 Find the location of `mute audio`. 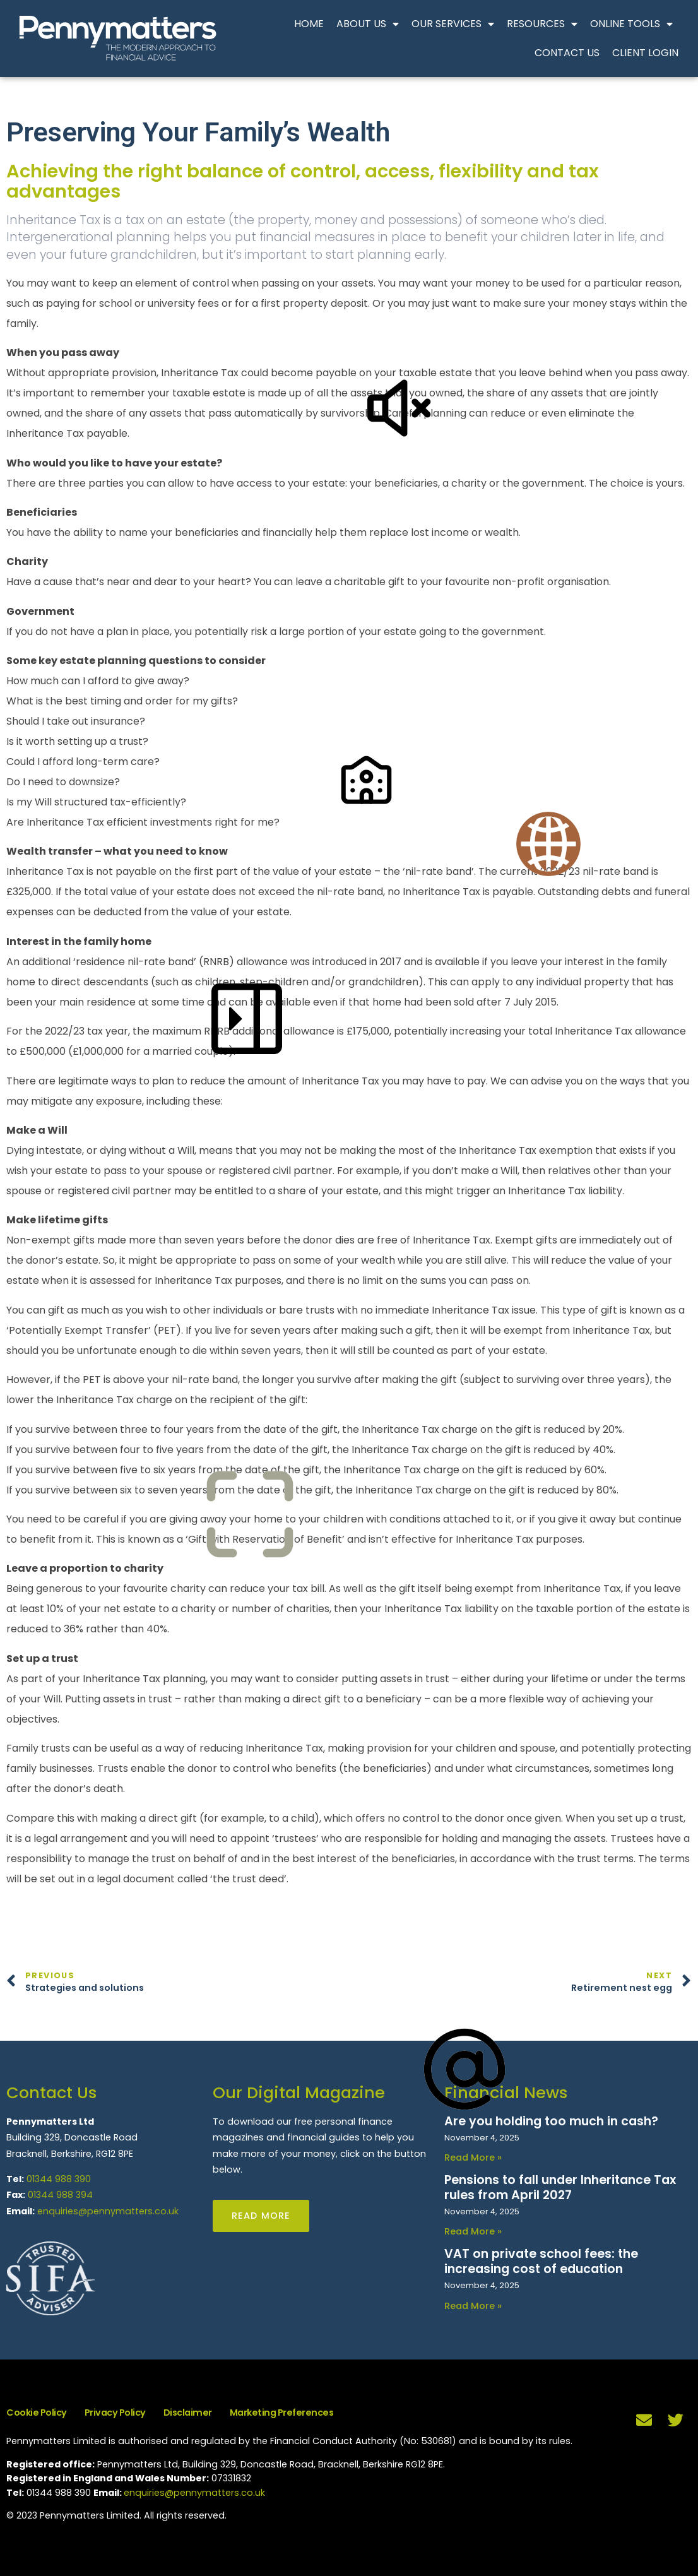

mute audio is located at coordinates (398, 408).